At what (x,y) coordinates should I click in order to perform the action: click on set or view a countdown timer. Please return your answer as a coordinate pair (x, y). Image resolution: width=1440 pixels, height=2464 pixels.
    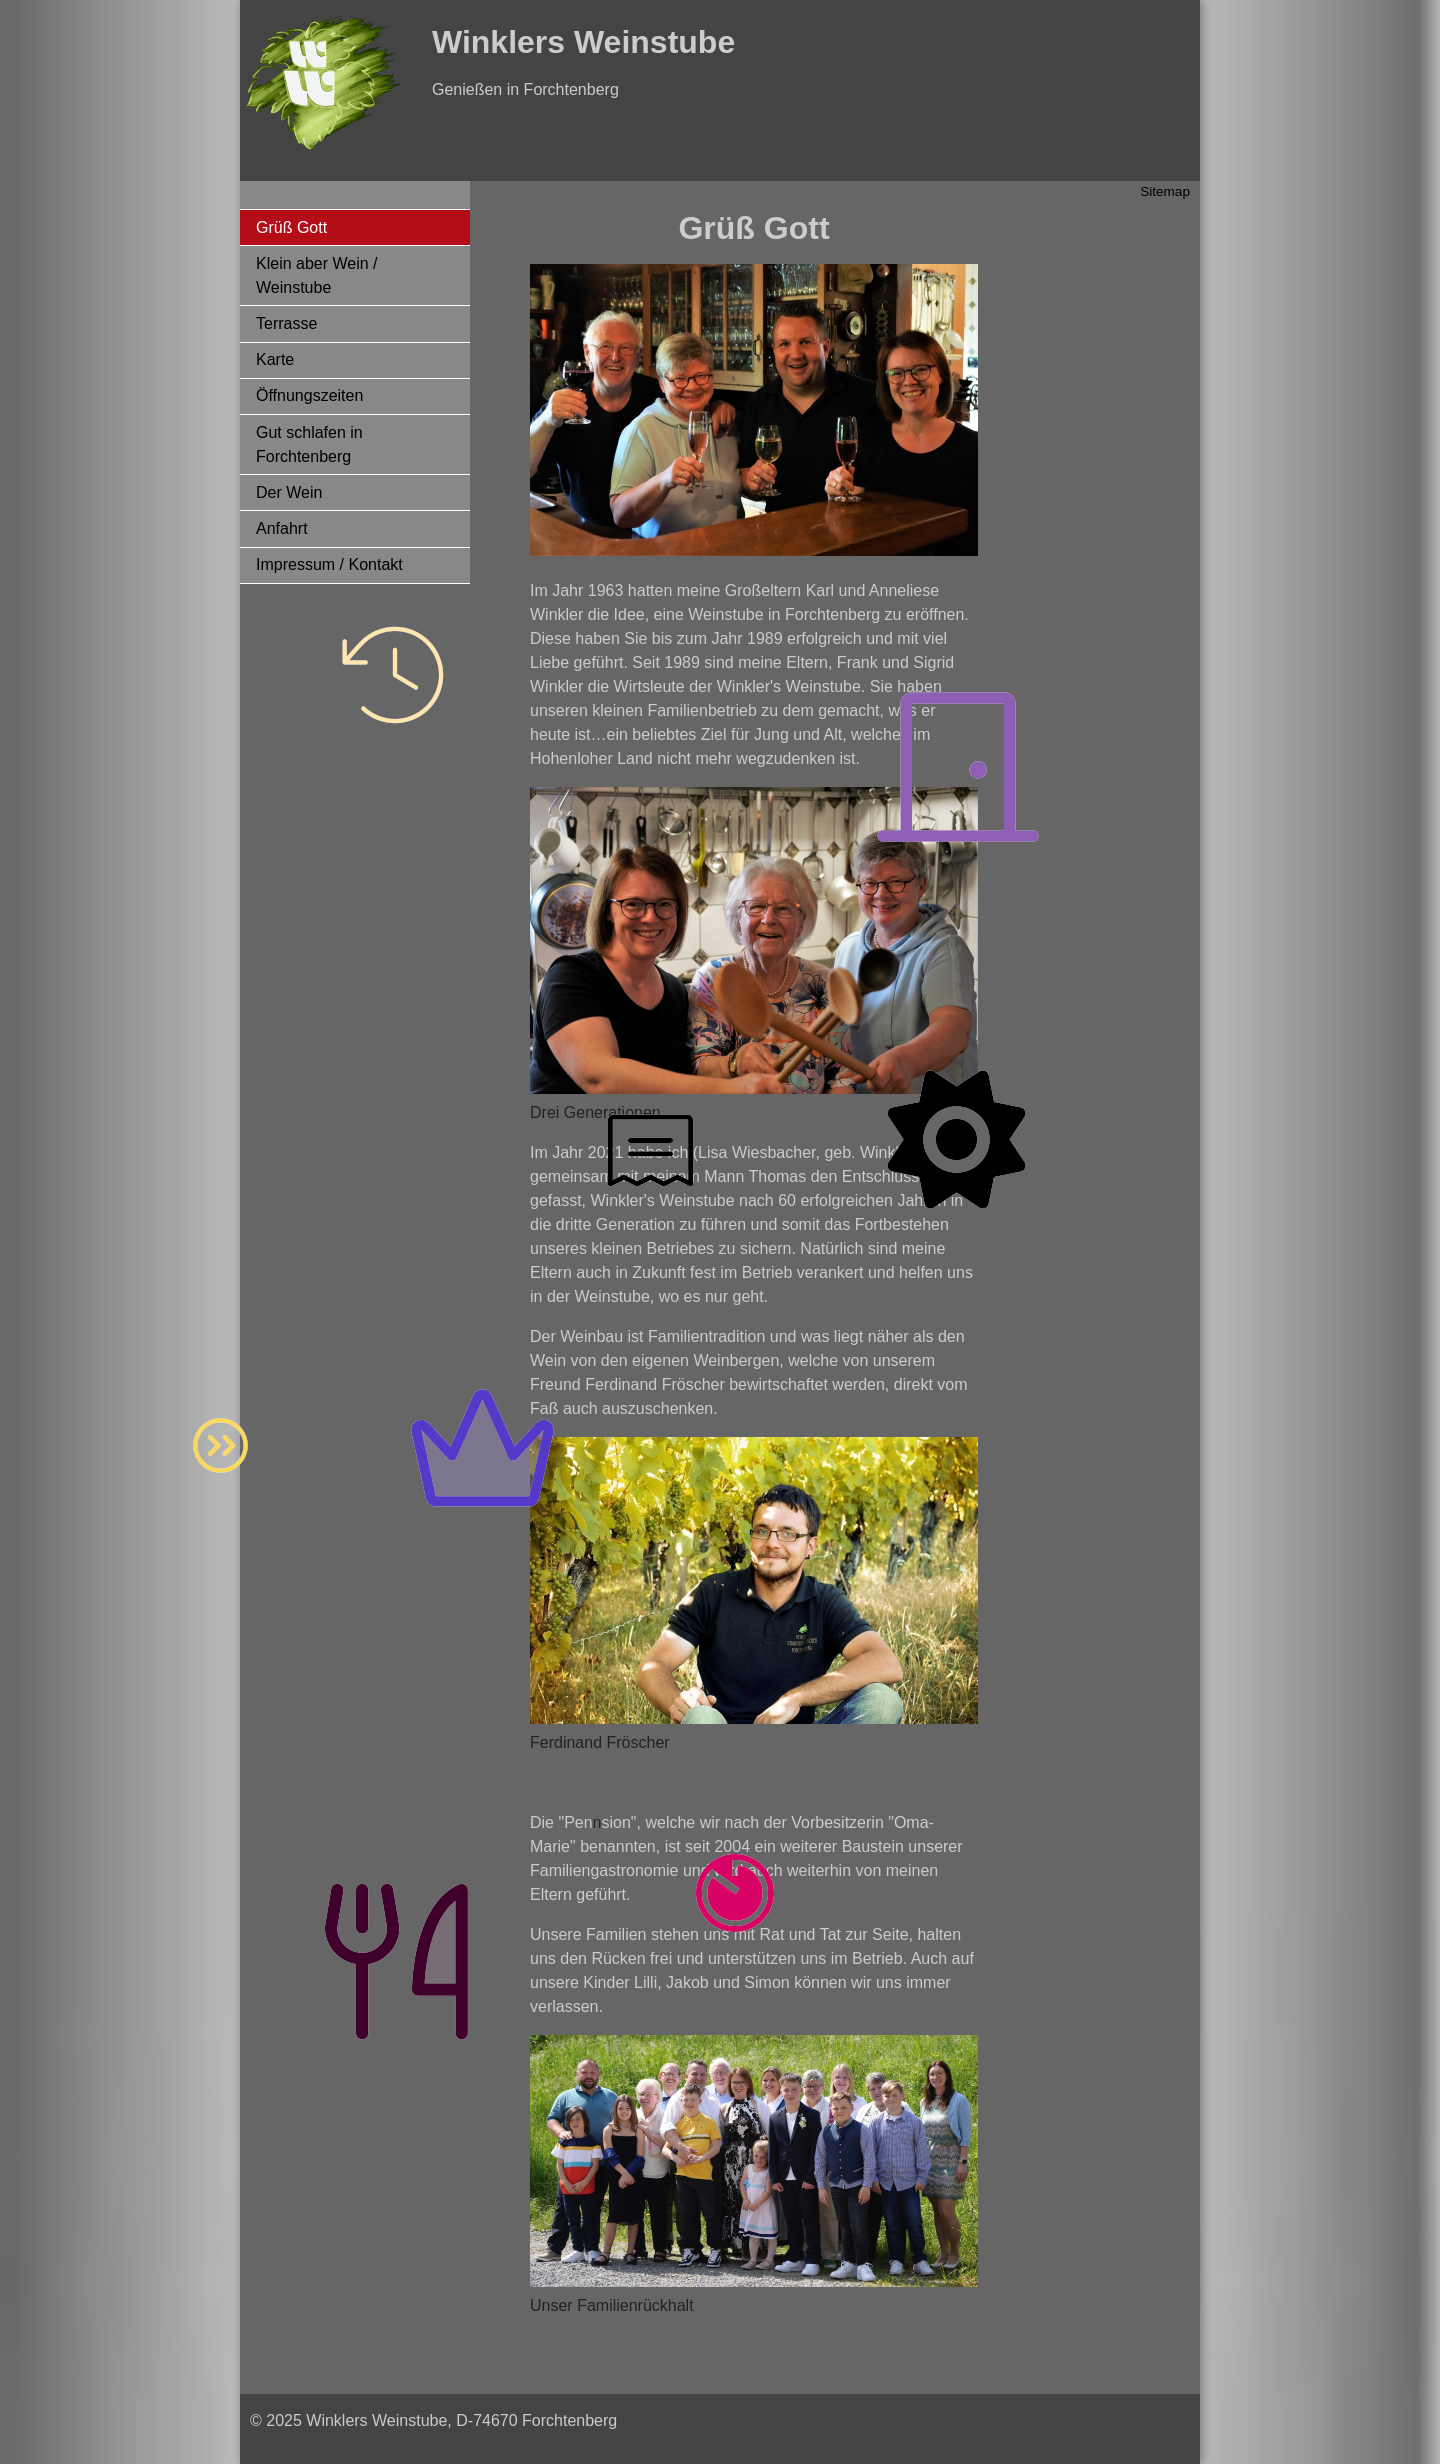
    Looking at the image, I should click on (735, 1893).